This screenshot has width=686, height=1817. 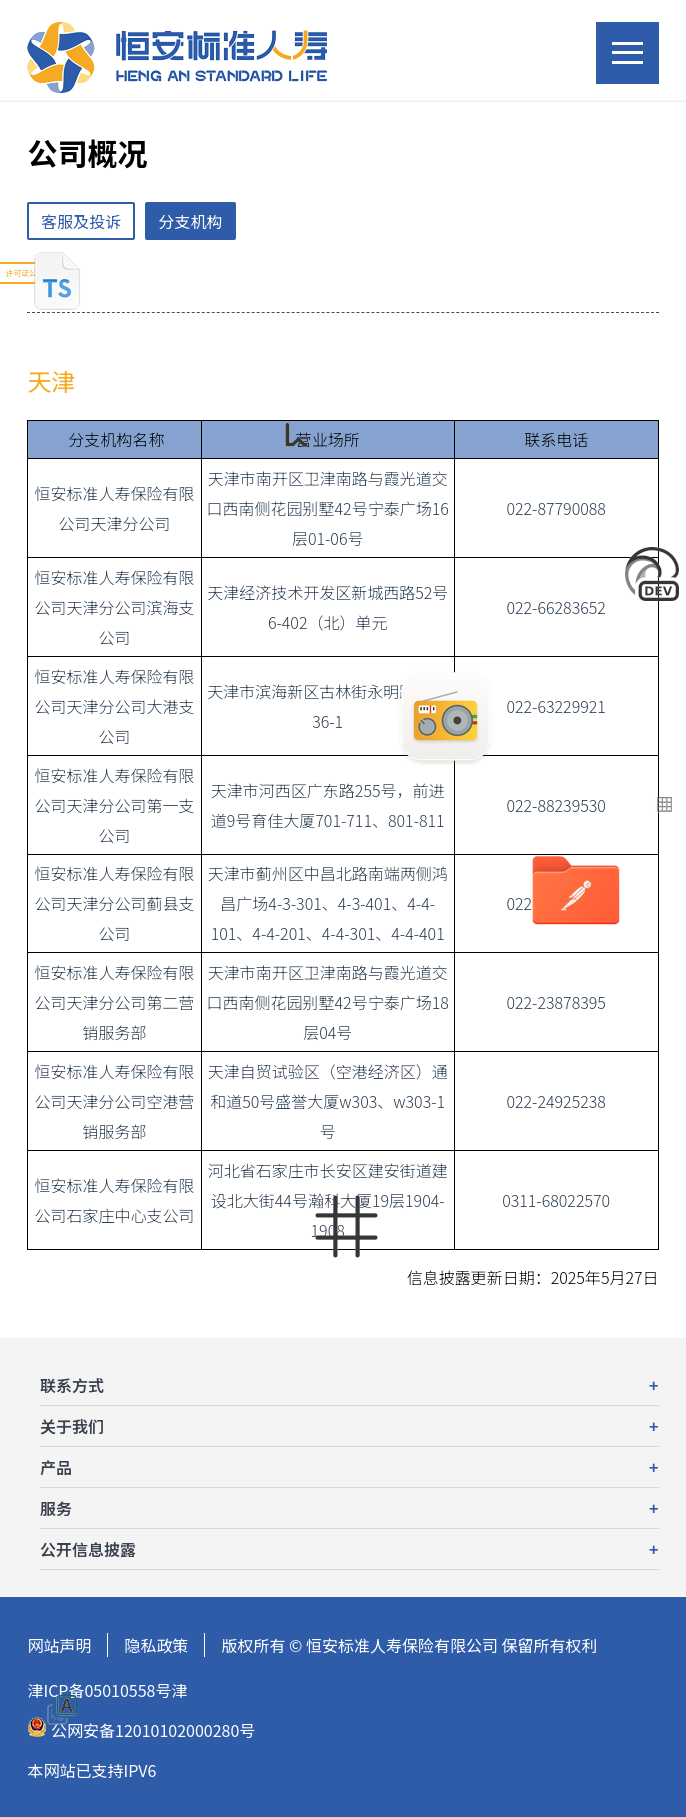 I want to click on access language and region settings, so click(x=62, y=1710).